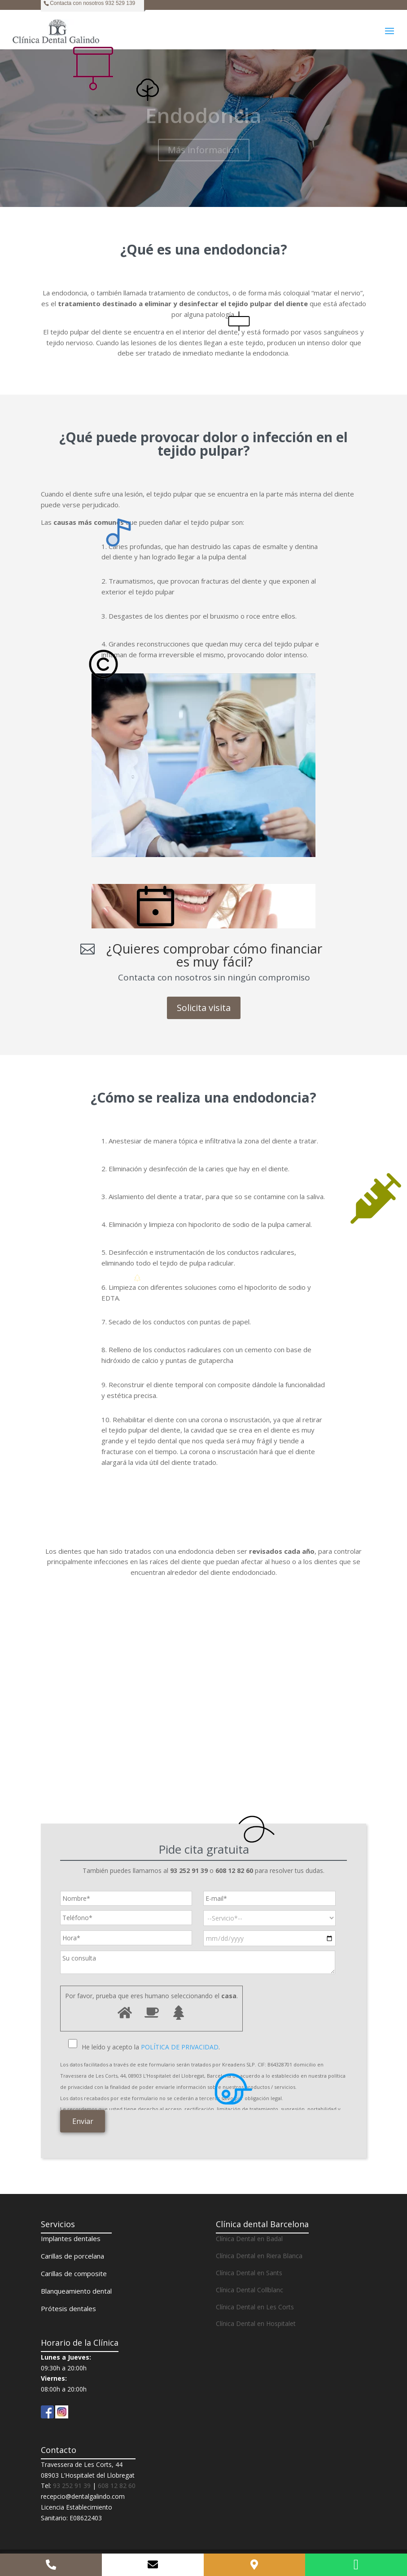 The width and height of the screenshot is (407, 2576). I want to click on indicates copyrighted content, so click(103, 664).